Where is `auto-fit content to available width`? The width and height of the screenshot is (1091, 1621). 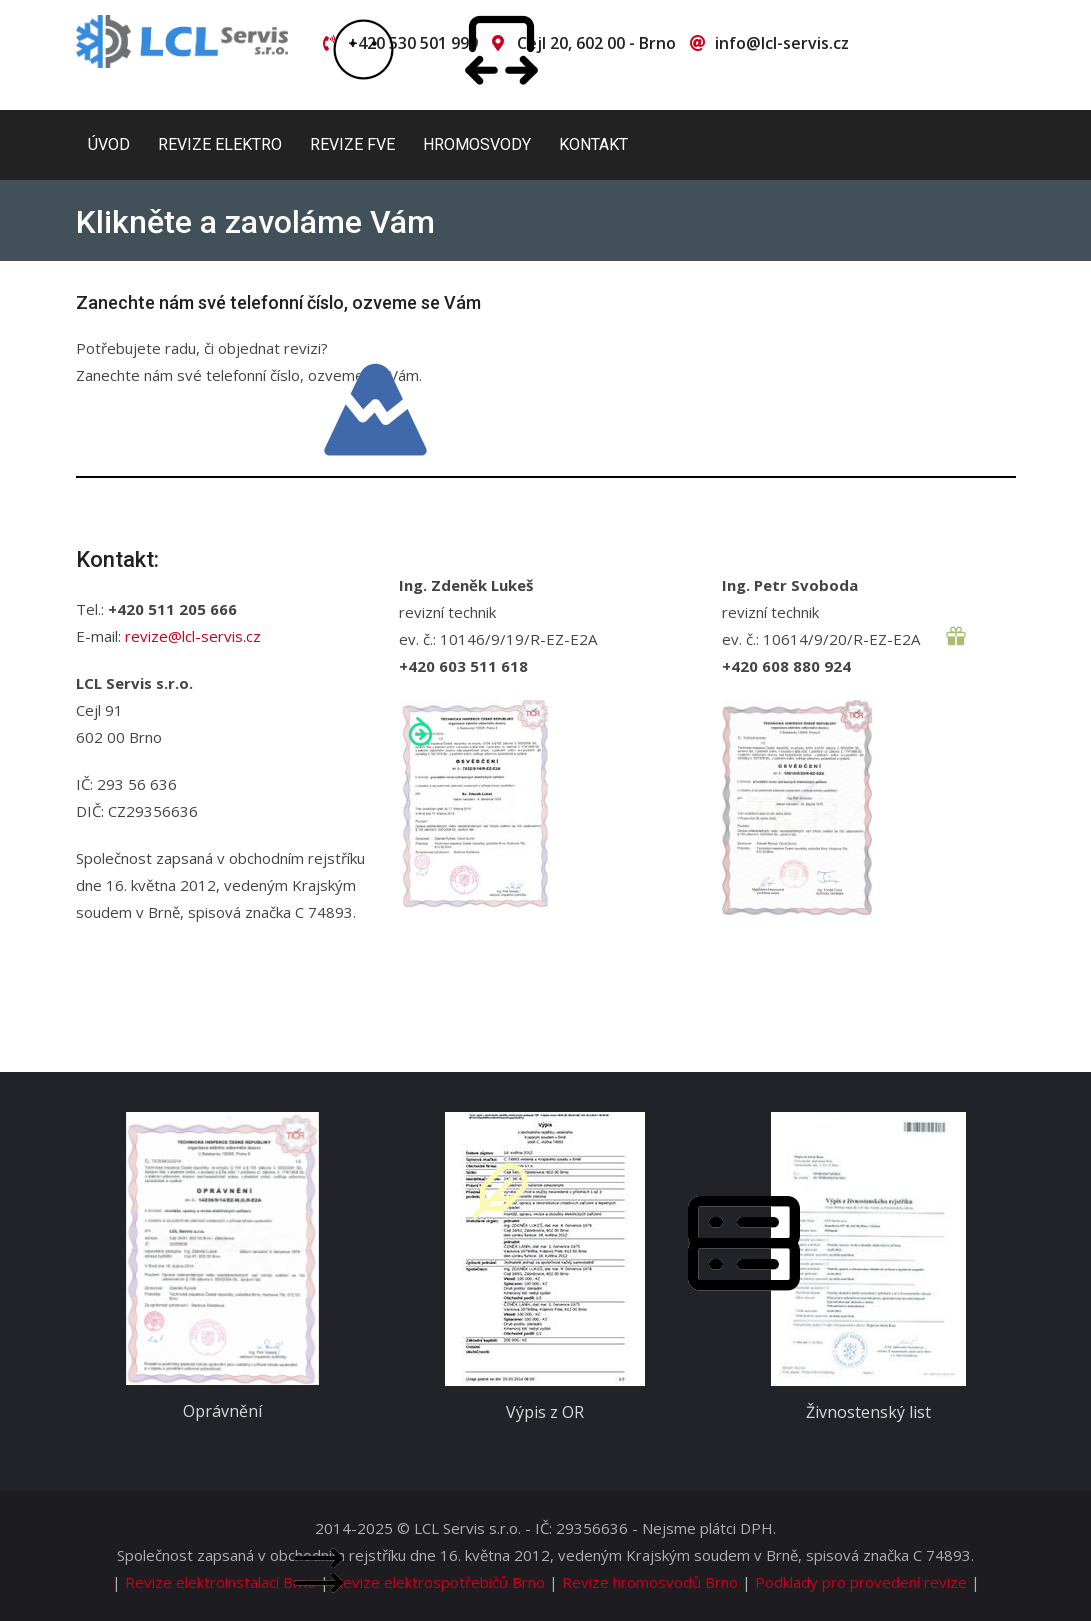
auto-fit content to available width is located at coordinates (501, 48).